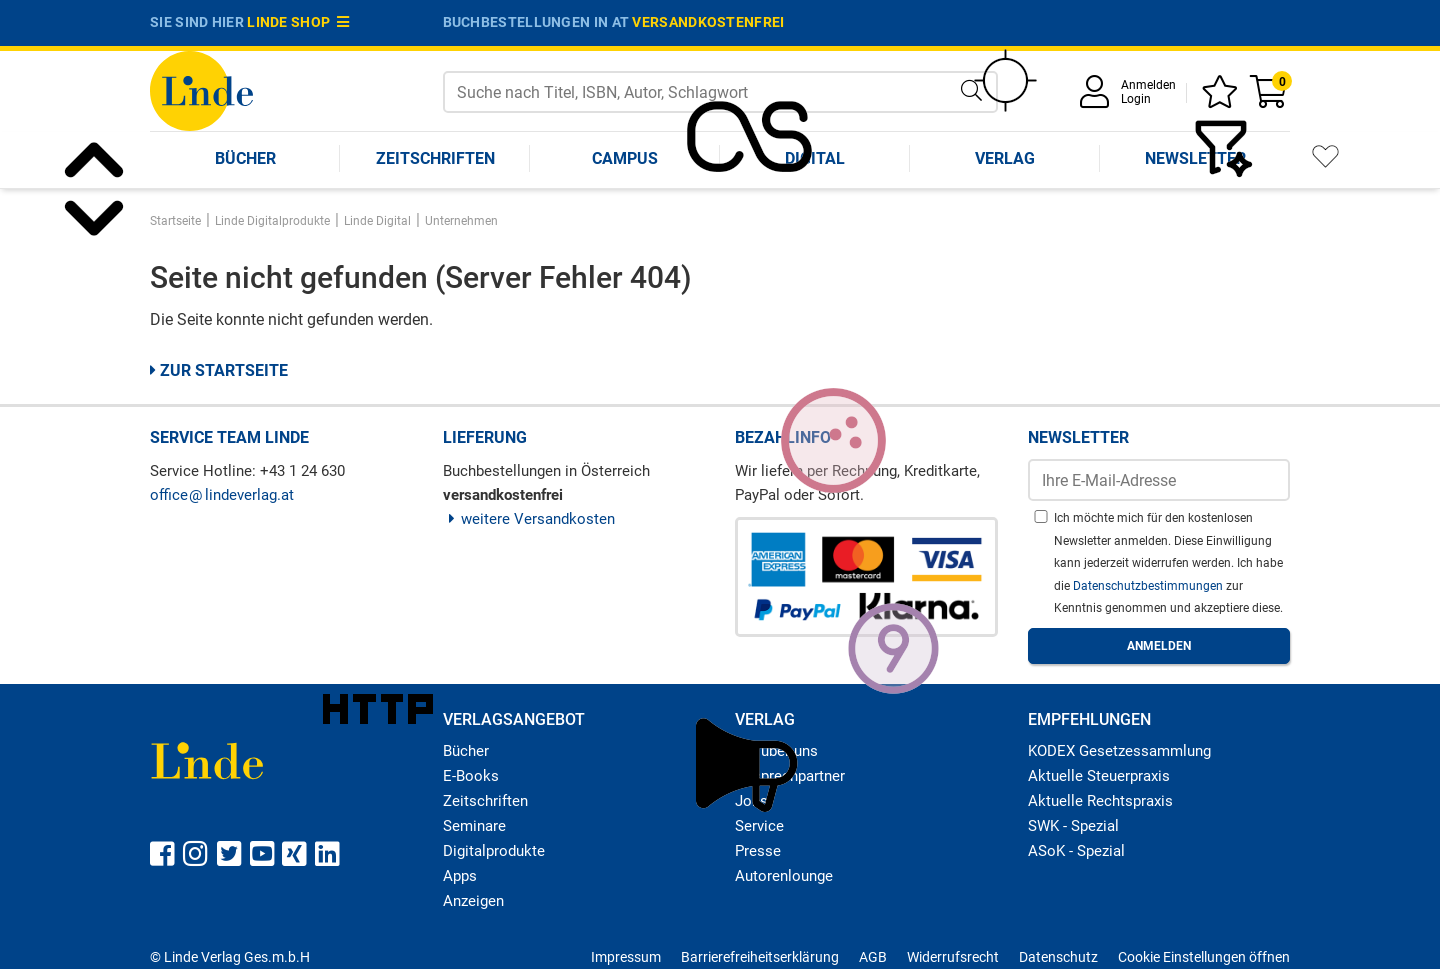 The image size is (1440, 969). What do you see at coordinates (94, 189) in the screenshot?
I see `expand or collapse a dropdown menu` at bounding box center [94, 189].